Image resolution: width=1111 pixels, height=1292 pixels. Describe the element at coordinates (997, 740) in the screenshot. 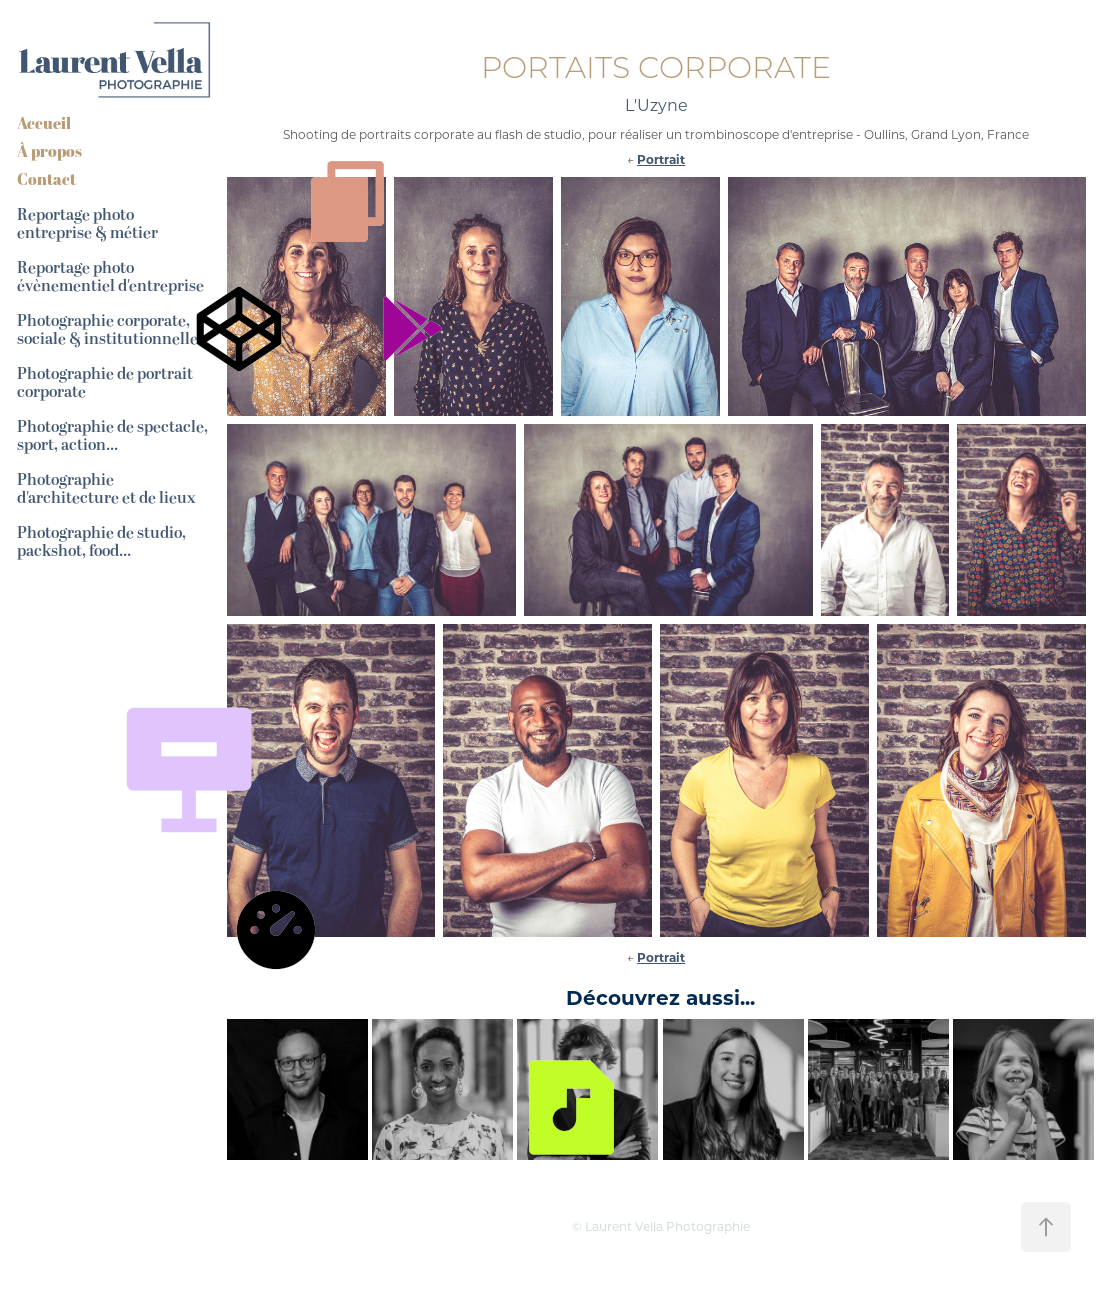

I see `unlink or disconnect a hyperlink` at that location.